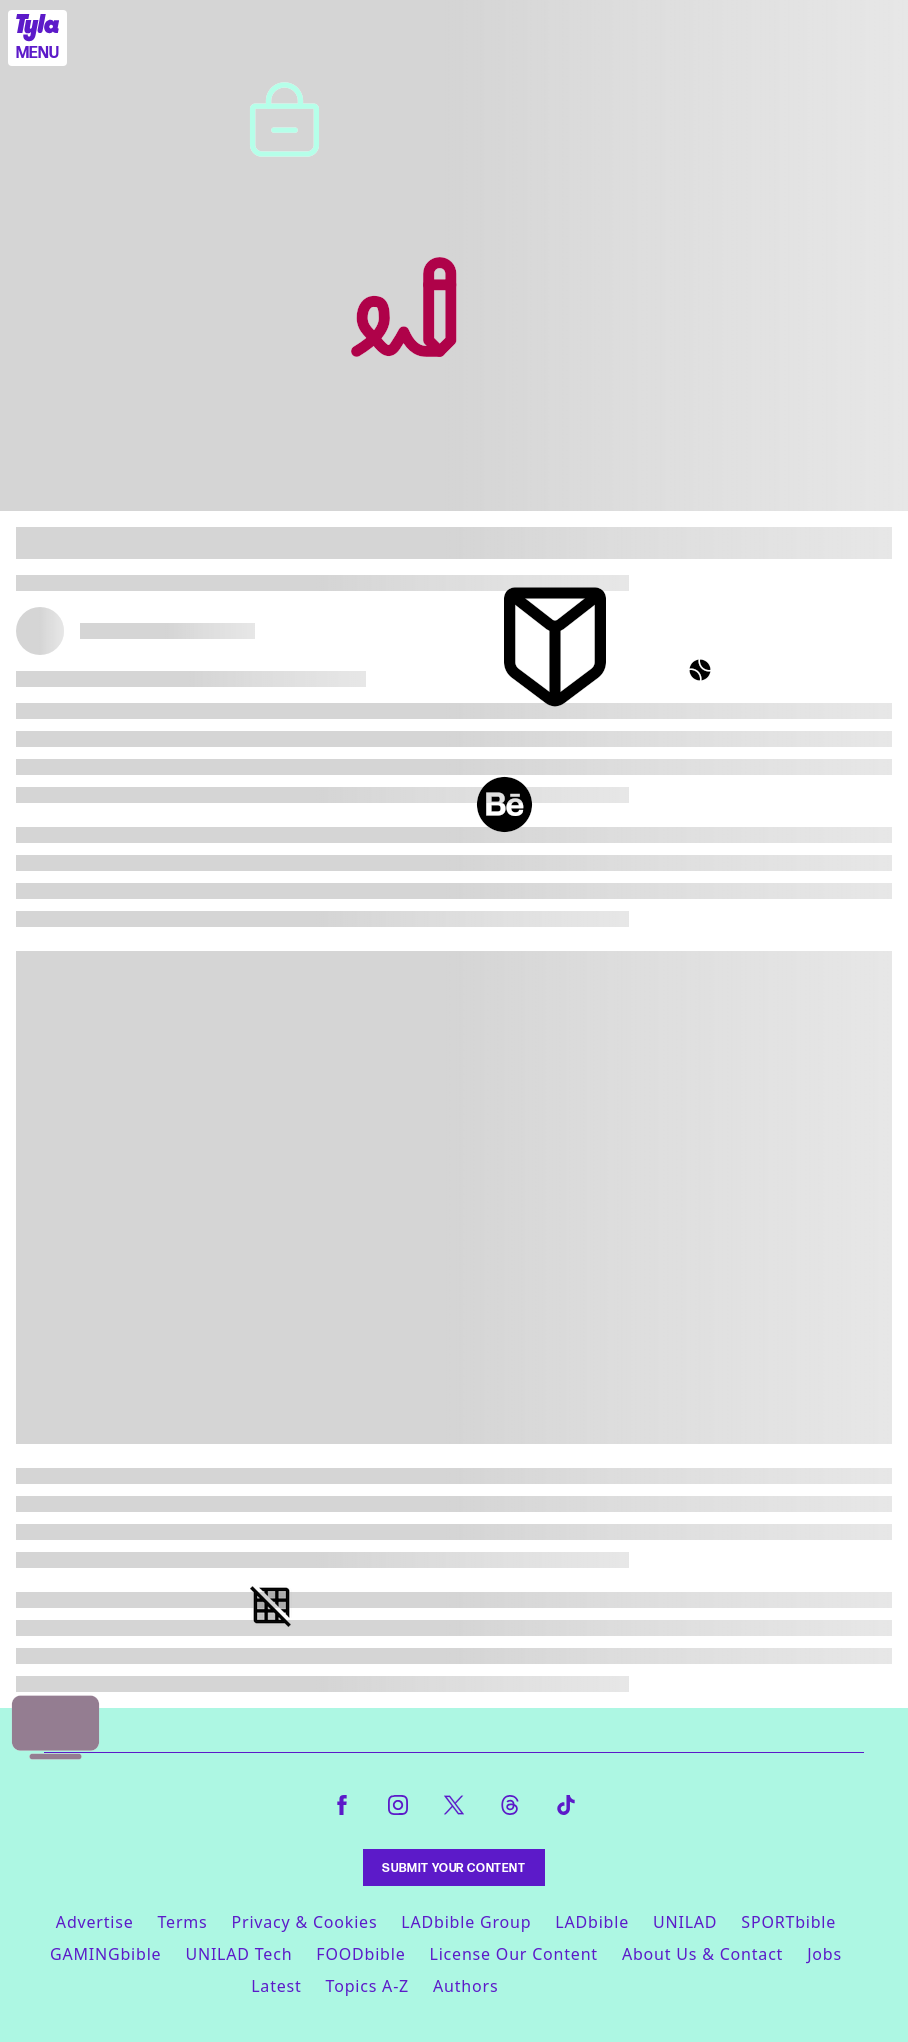 Image resolution: width=908 pixels, height=2042 pixels. What do you see at coordinates (284, 119) in the screenshot?
I see `remove item from shopping bag` at bounding box center [284, 119].